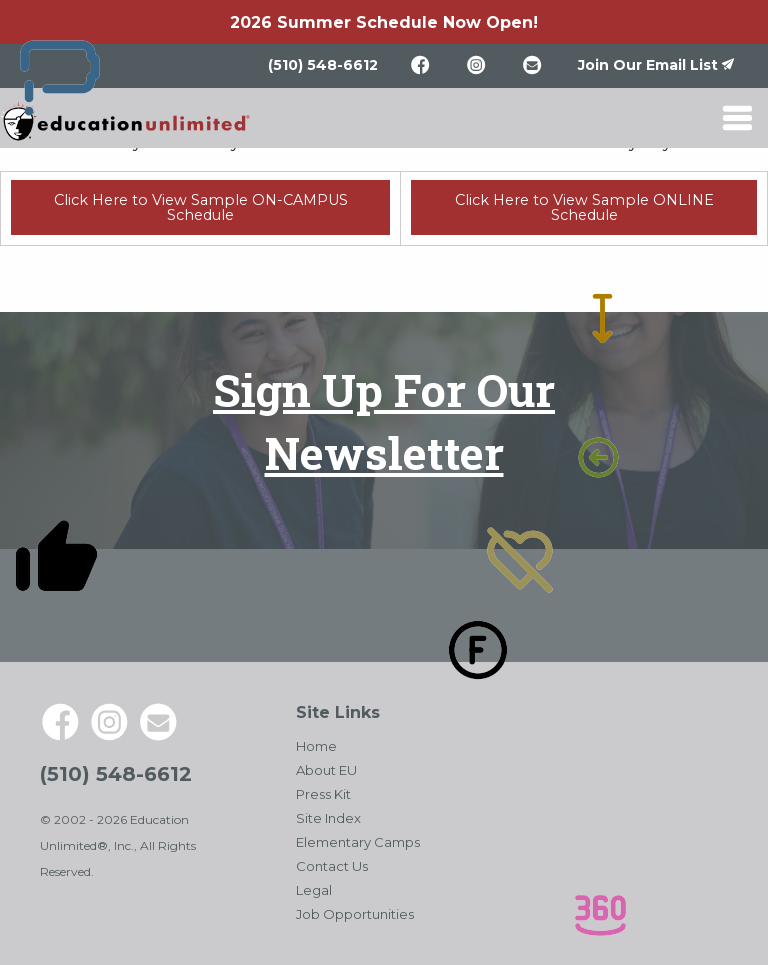 This screenshot has width=768, height=965. I want to click on go back to the previous screen, so click(598, 457).